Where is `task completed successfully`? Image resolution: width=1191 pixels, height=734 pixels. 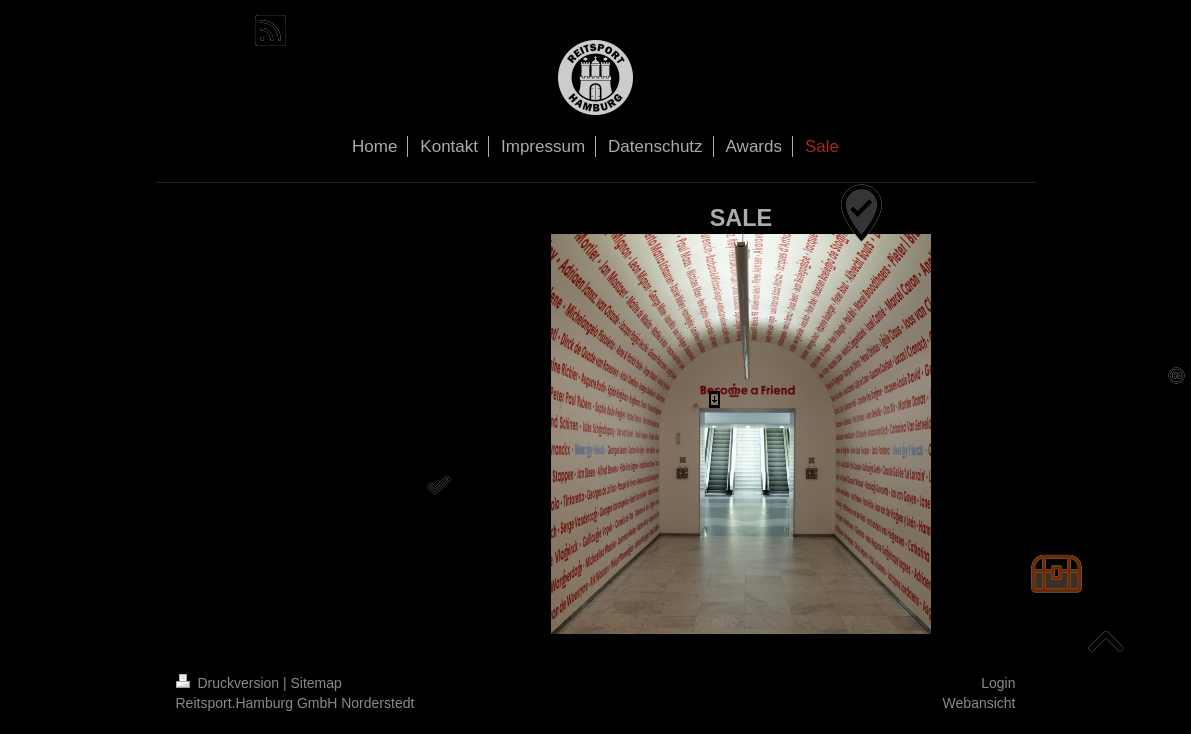 task completed successfully is located at coordinates (439, 485).